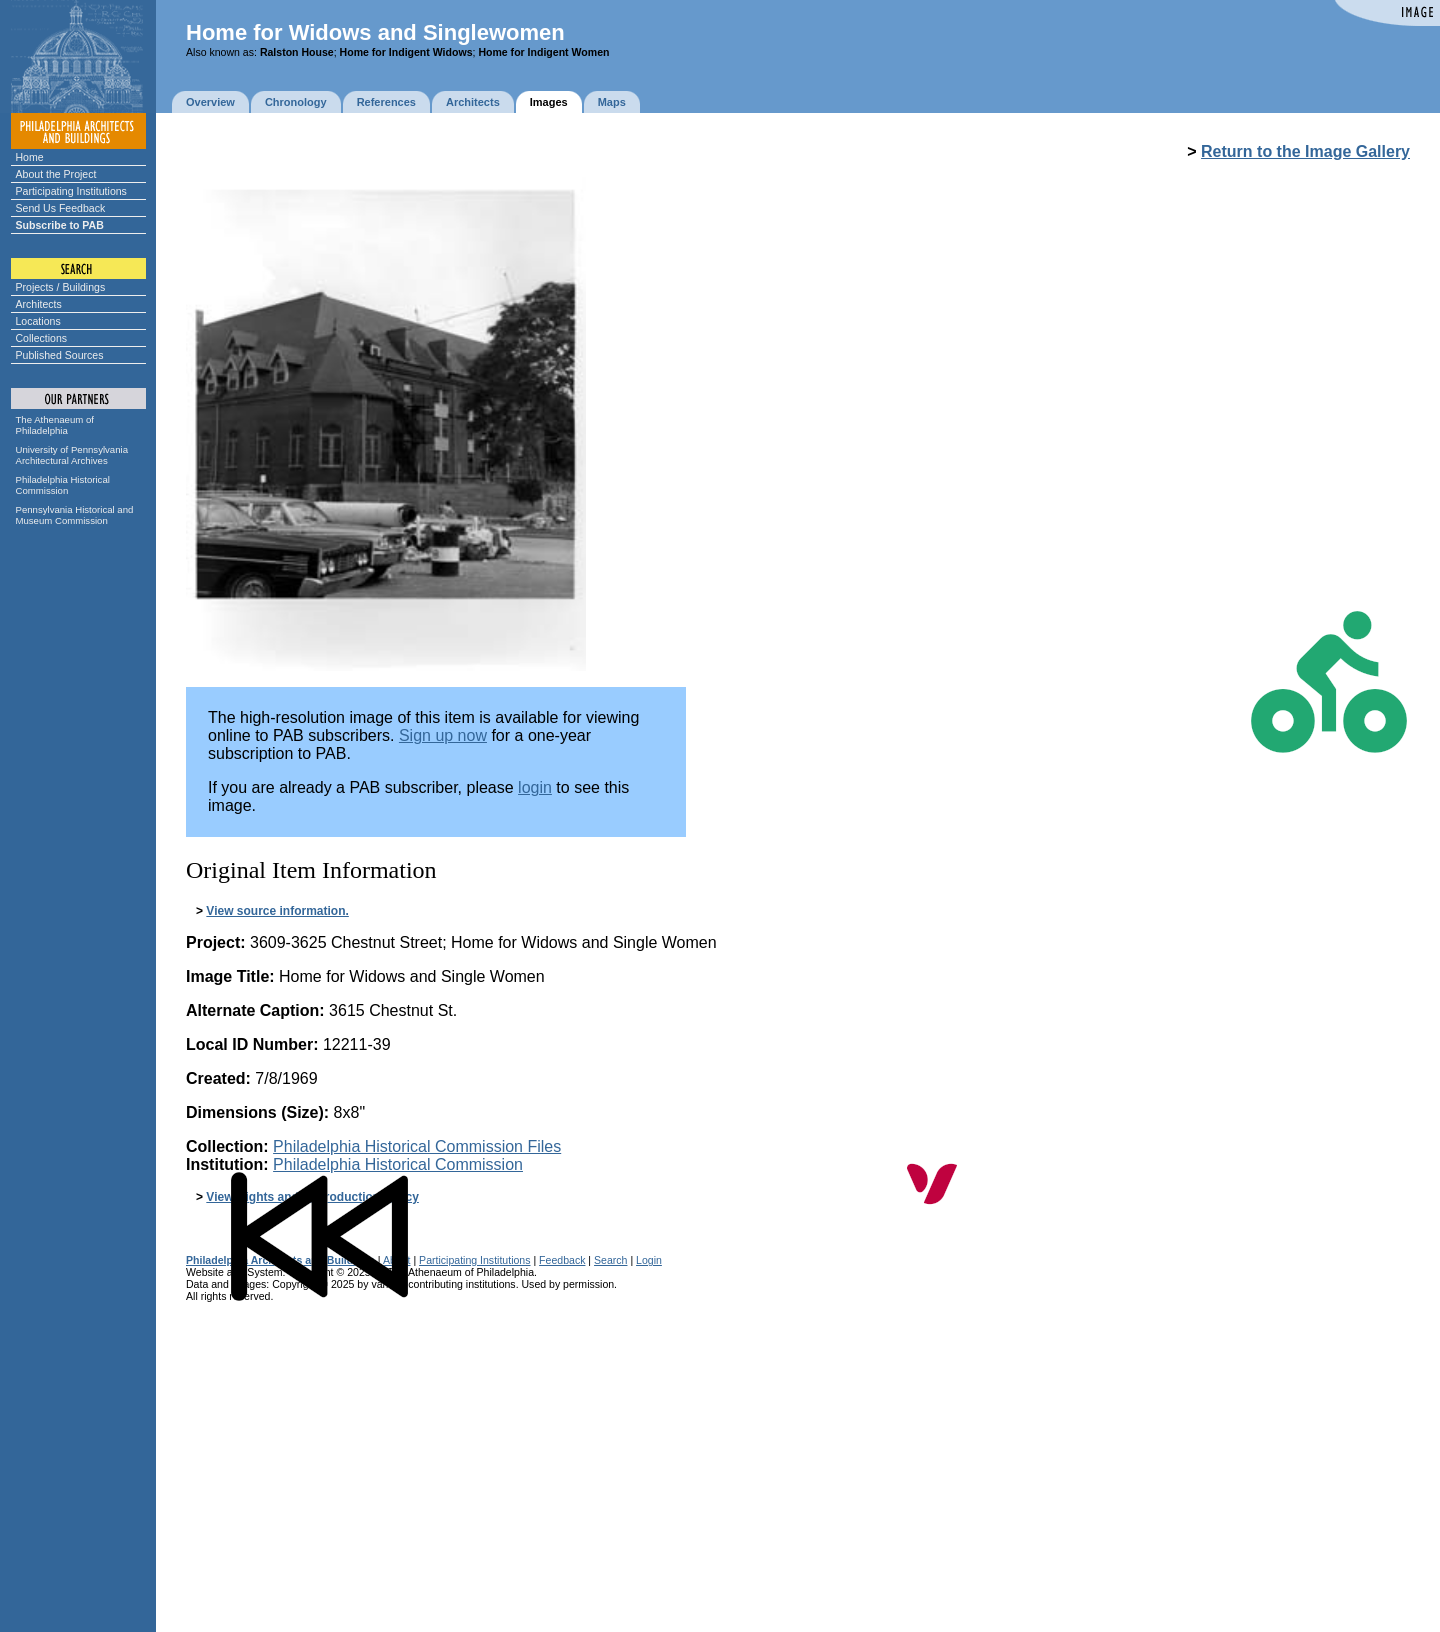  I want to click on open vectary 3d design application, so click(932, 1184).